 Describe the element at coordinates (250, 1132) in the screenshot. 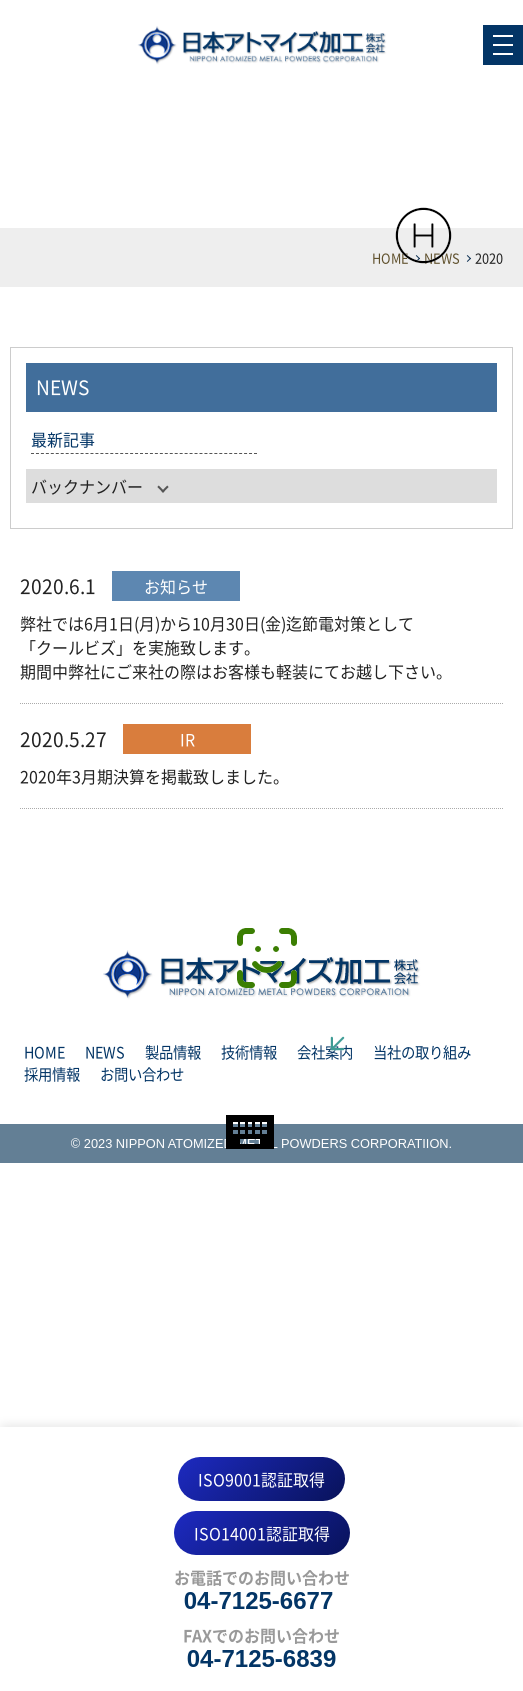

I see `open the on-screen keyboard` at that location.